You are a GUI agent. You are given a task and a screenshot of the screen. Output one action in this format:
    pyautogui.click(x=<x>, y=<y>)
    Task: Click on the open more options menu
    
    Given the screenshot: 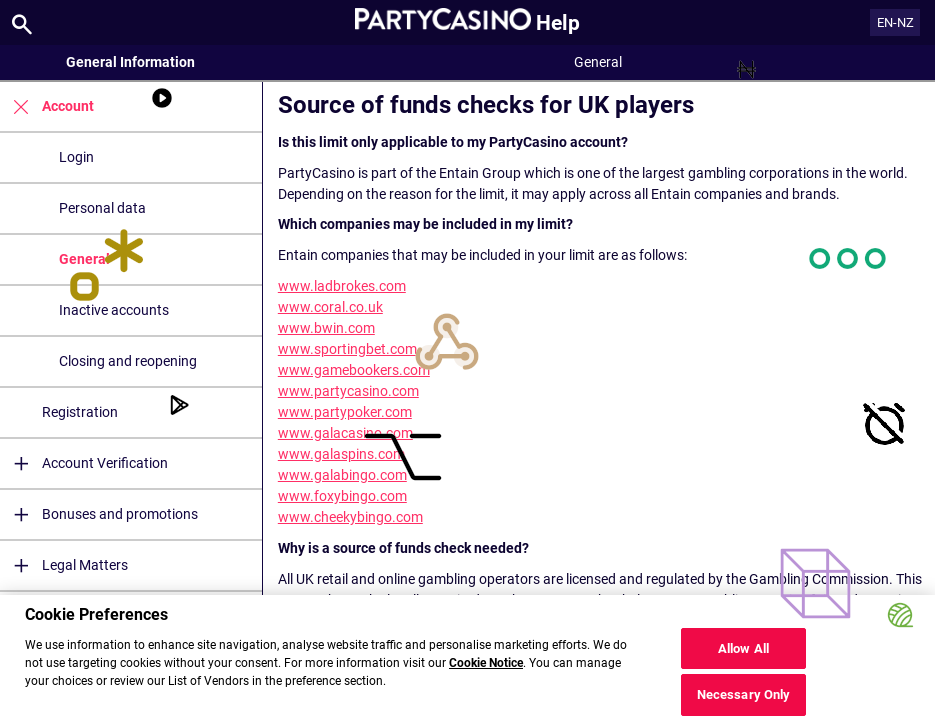 What is the action you would take?
    pyautogui.click(x=847, y=258)
    